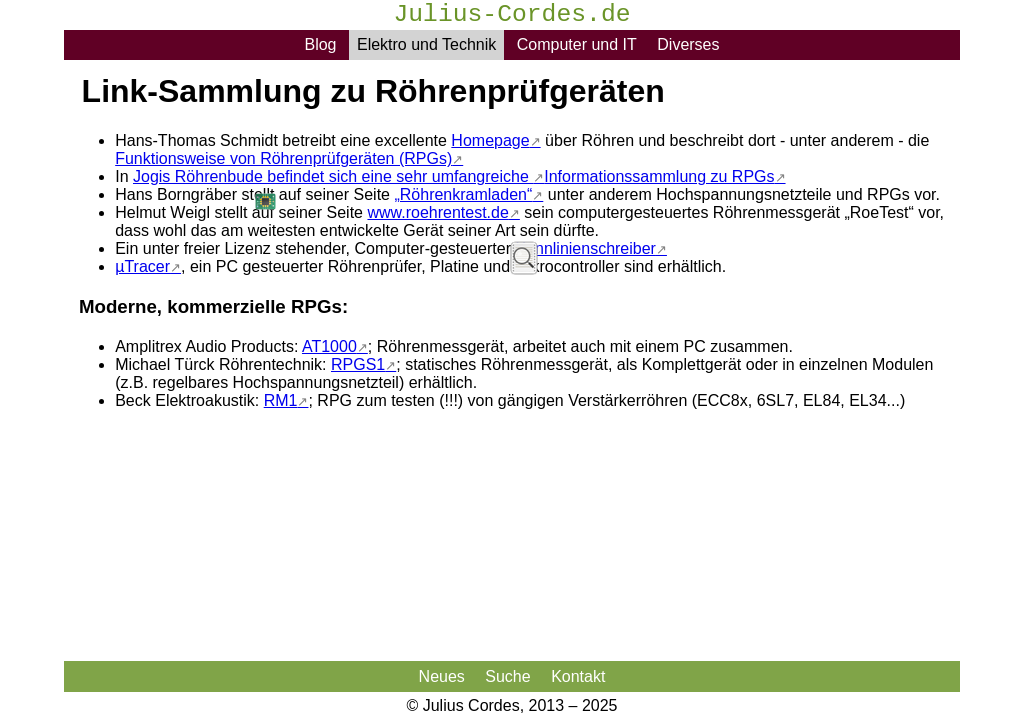  Describe the element at coordinates (524, 258) in the screenshot. I see `open system log viewer` at that location.